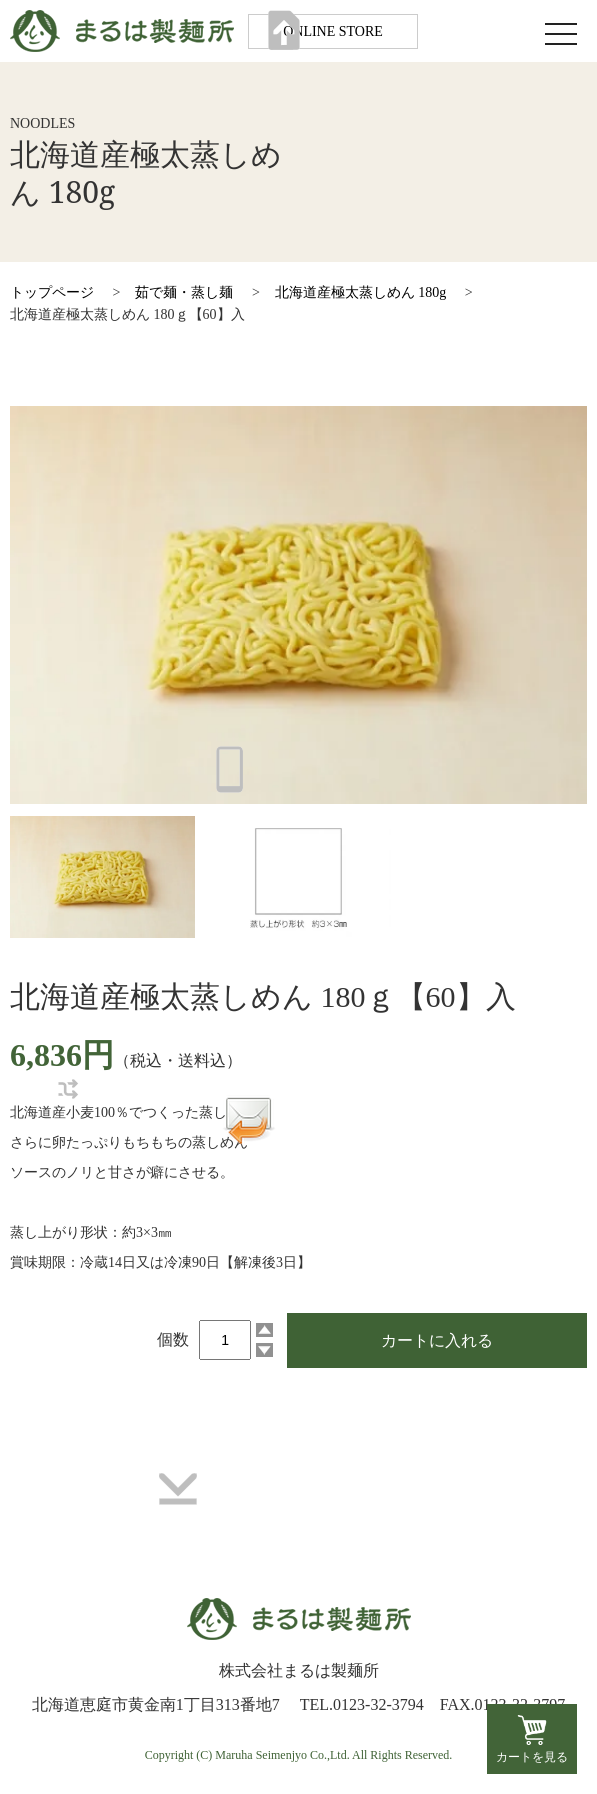  What do you see at coordinates (68, 1089) in the screenshot?
I see `shuffle playlist or queue` at bounding box center [68, 1089].